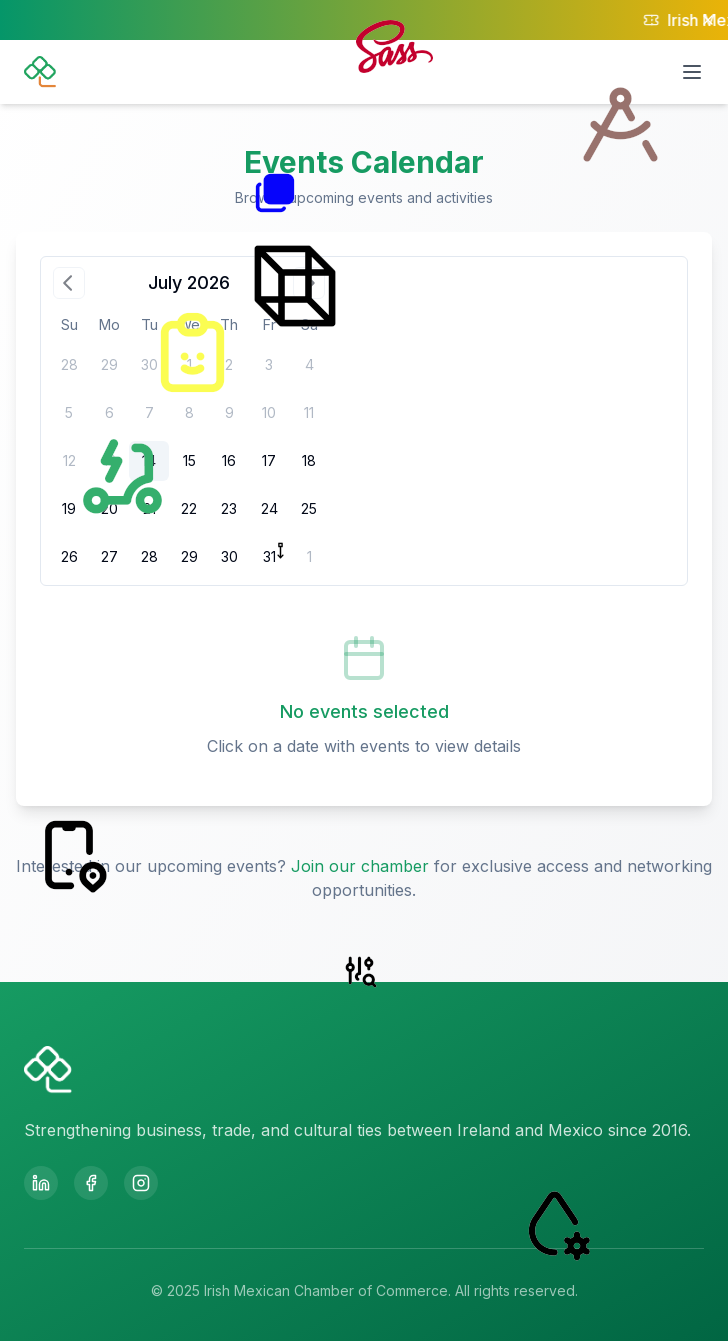 The image size is (728, 1341). Describe the element at coordinates (620, 124) in the screenshot. I see `access design or drawing tools` at that location.